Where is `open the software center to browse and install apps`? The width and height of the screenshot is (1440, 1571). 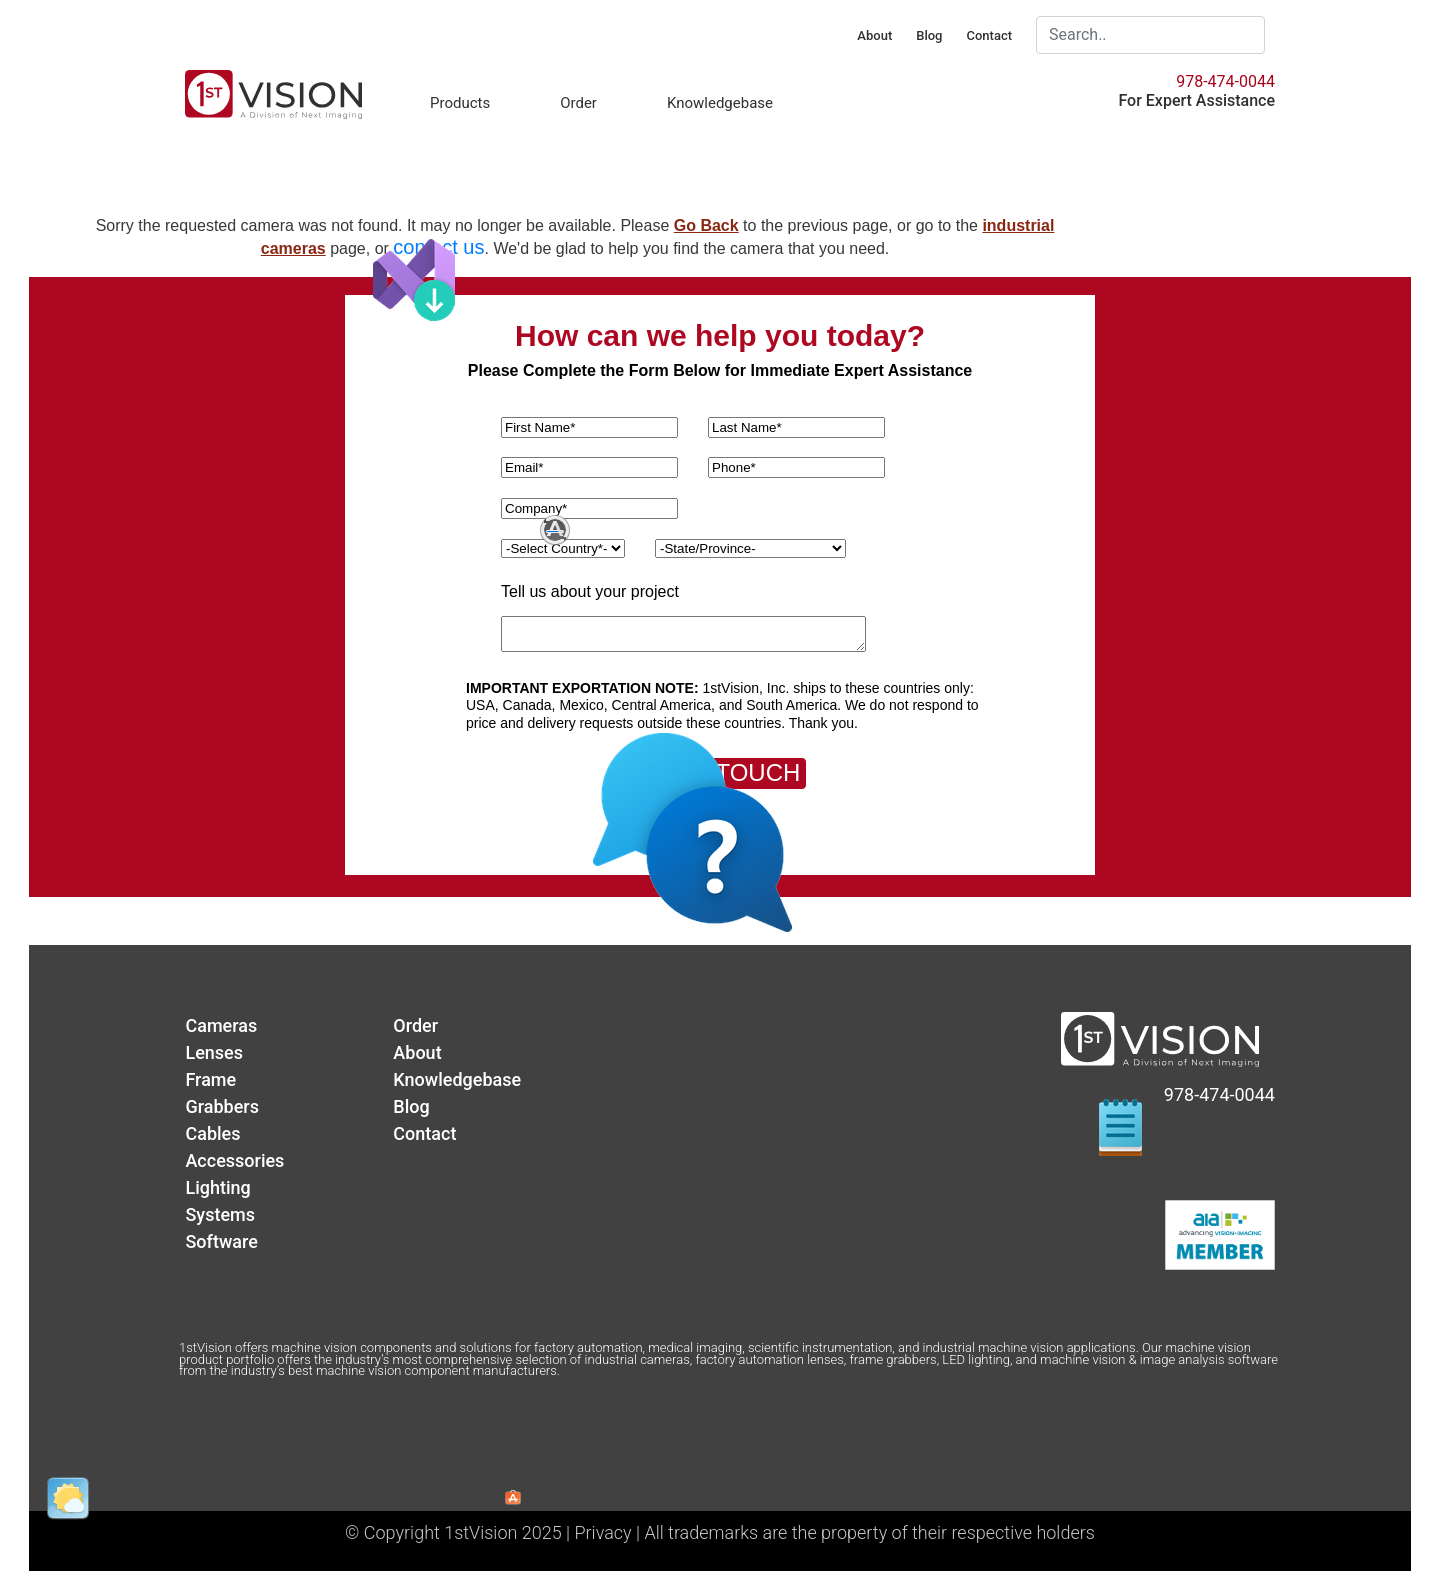 open the software center to browse and install apps is located at coordinates (513, 1498).